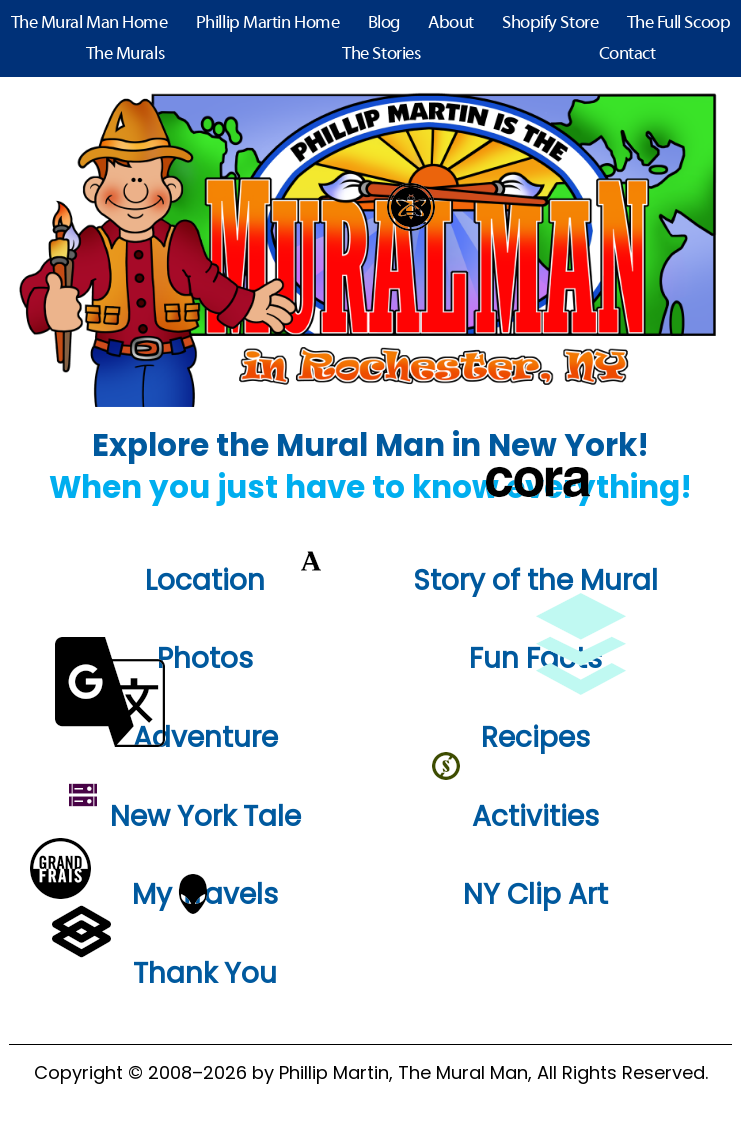 The image size is (741, 1140). What do you see at coordinates (446, 766) in the screenshot?
I see `visit the StopStalk competitive programming platform` at bounding box center [446, 766].